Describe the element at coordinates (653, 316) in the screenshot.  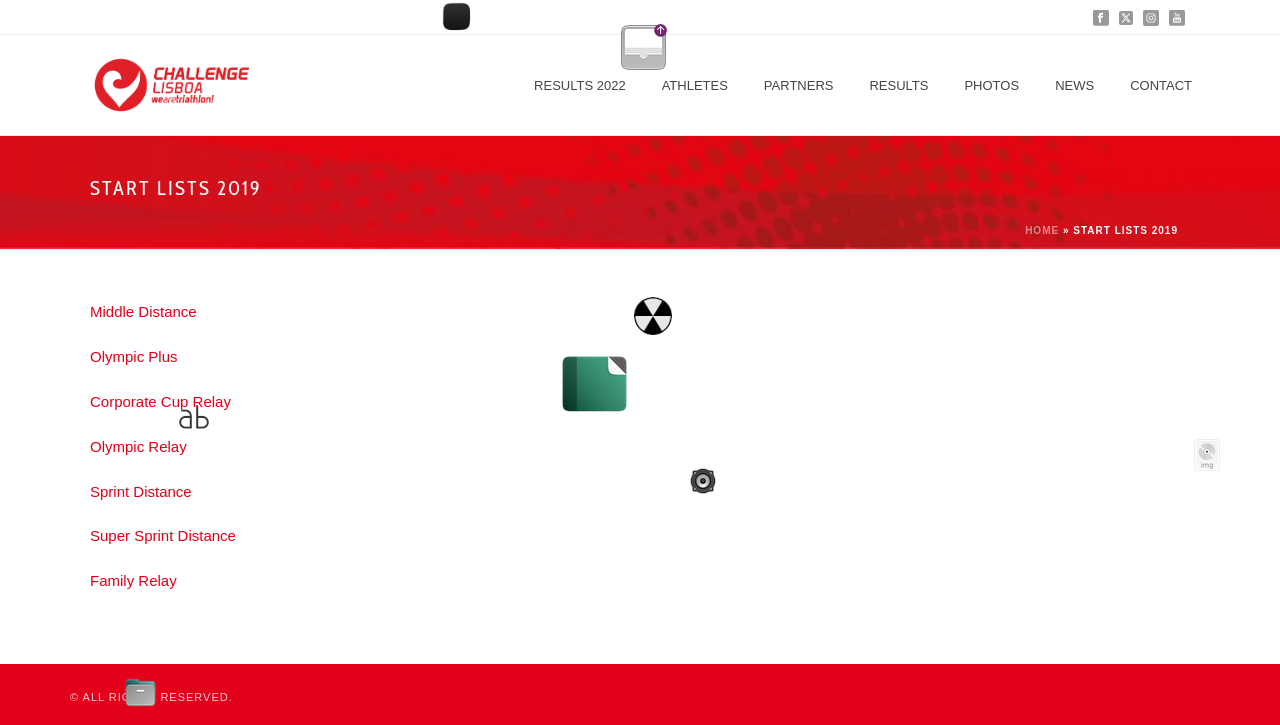
I see `access the burn folder to prepare files for disc burning` at that location.